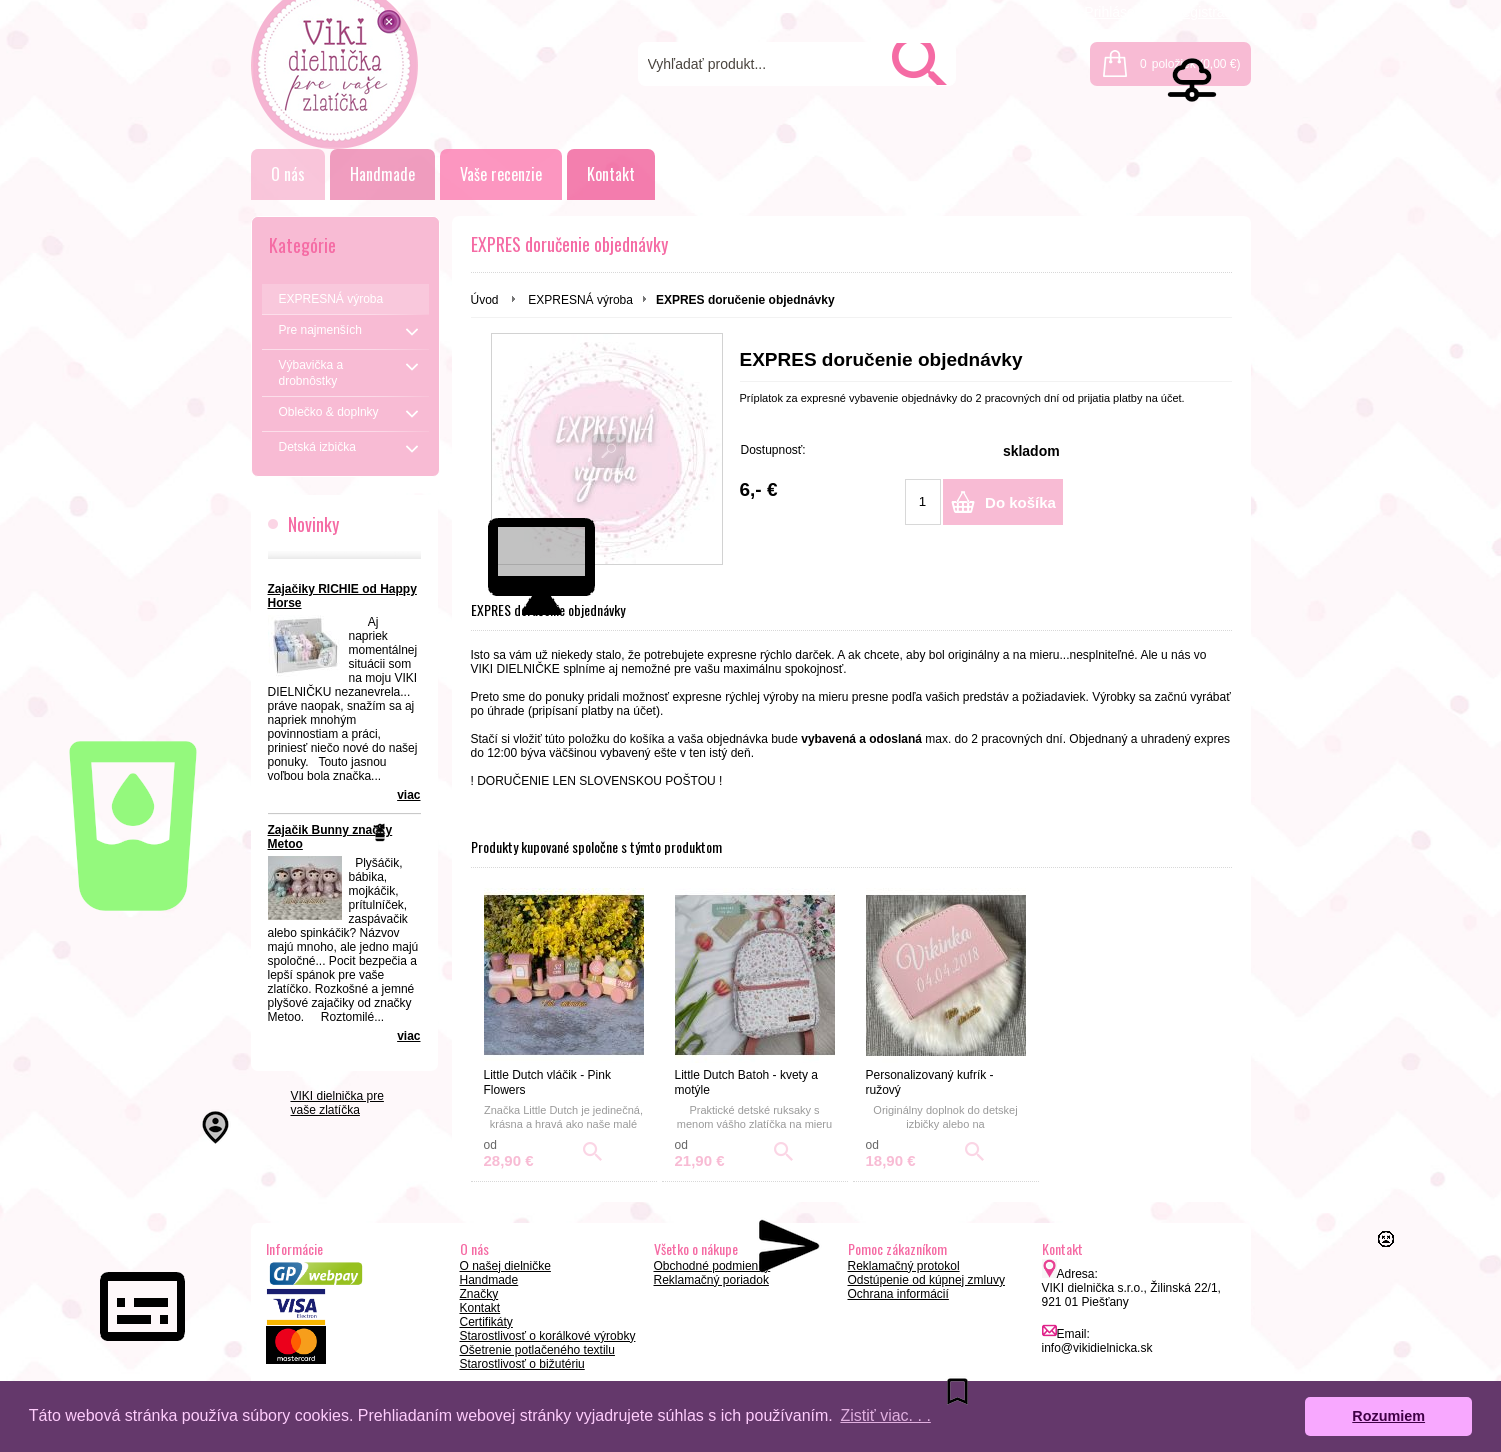 The width and height of the screenshot is (1501, 1452). Describe the element at coordinates (133, 826) in the screenshot. I see `track water intake or hydration` at that location.